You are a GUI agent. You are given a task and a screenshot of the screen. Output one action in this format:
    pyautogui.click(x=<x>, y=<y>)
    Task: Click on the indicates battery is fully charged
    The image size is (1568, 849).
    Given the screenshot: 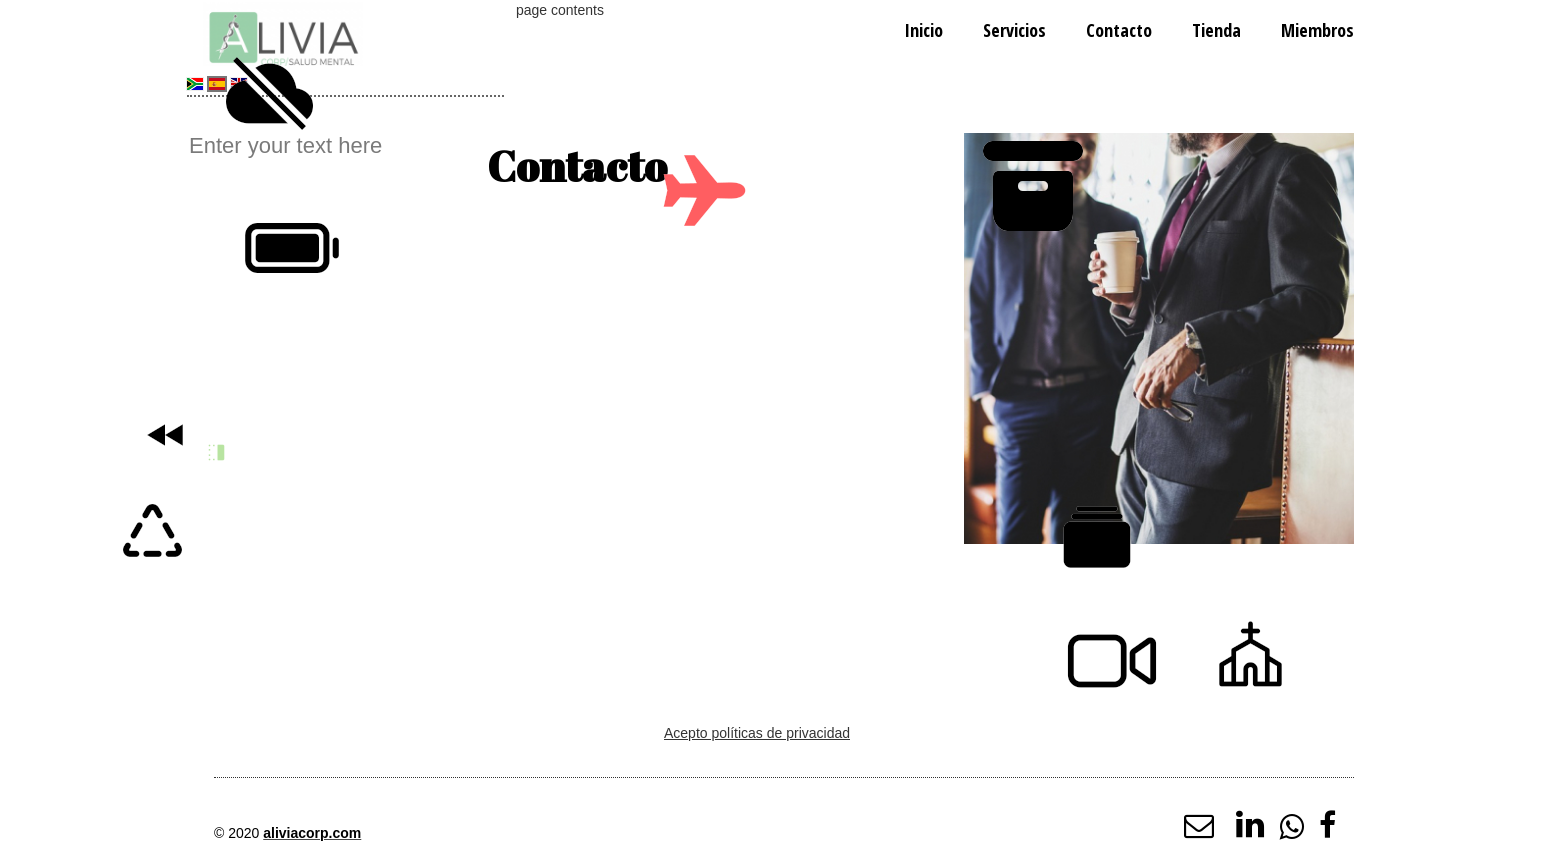 What is the action you would take?
    pyautogui.click(x=292, y=248)
    